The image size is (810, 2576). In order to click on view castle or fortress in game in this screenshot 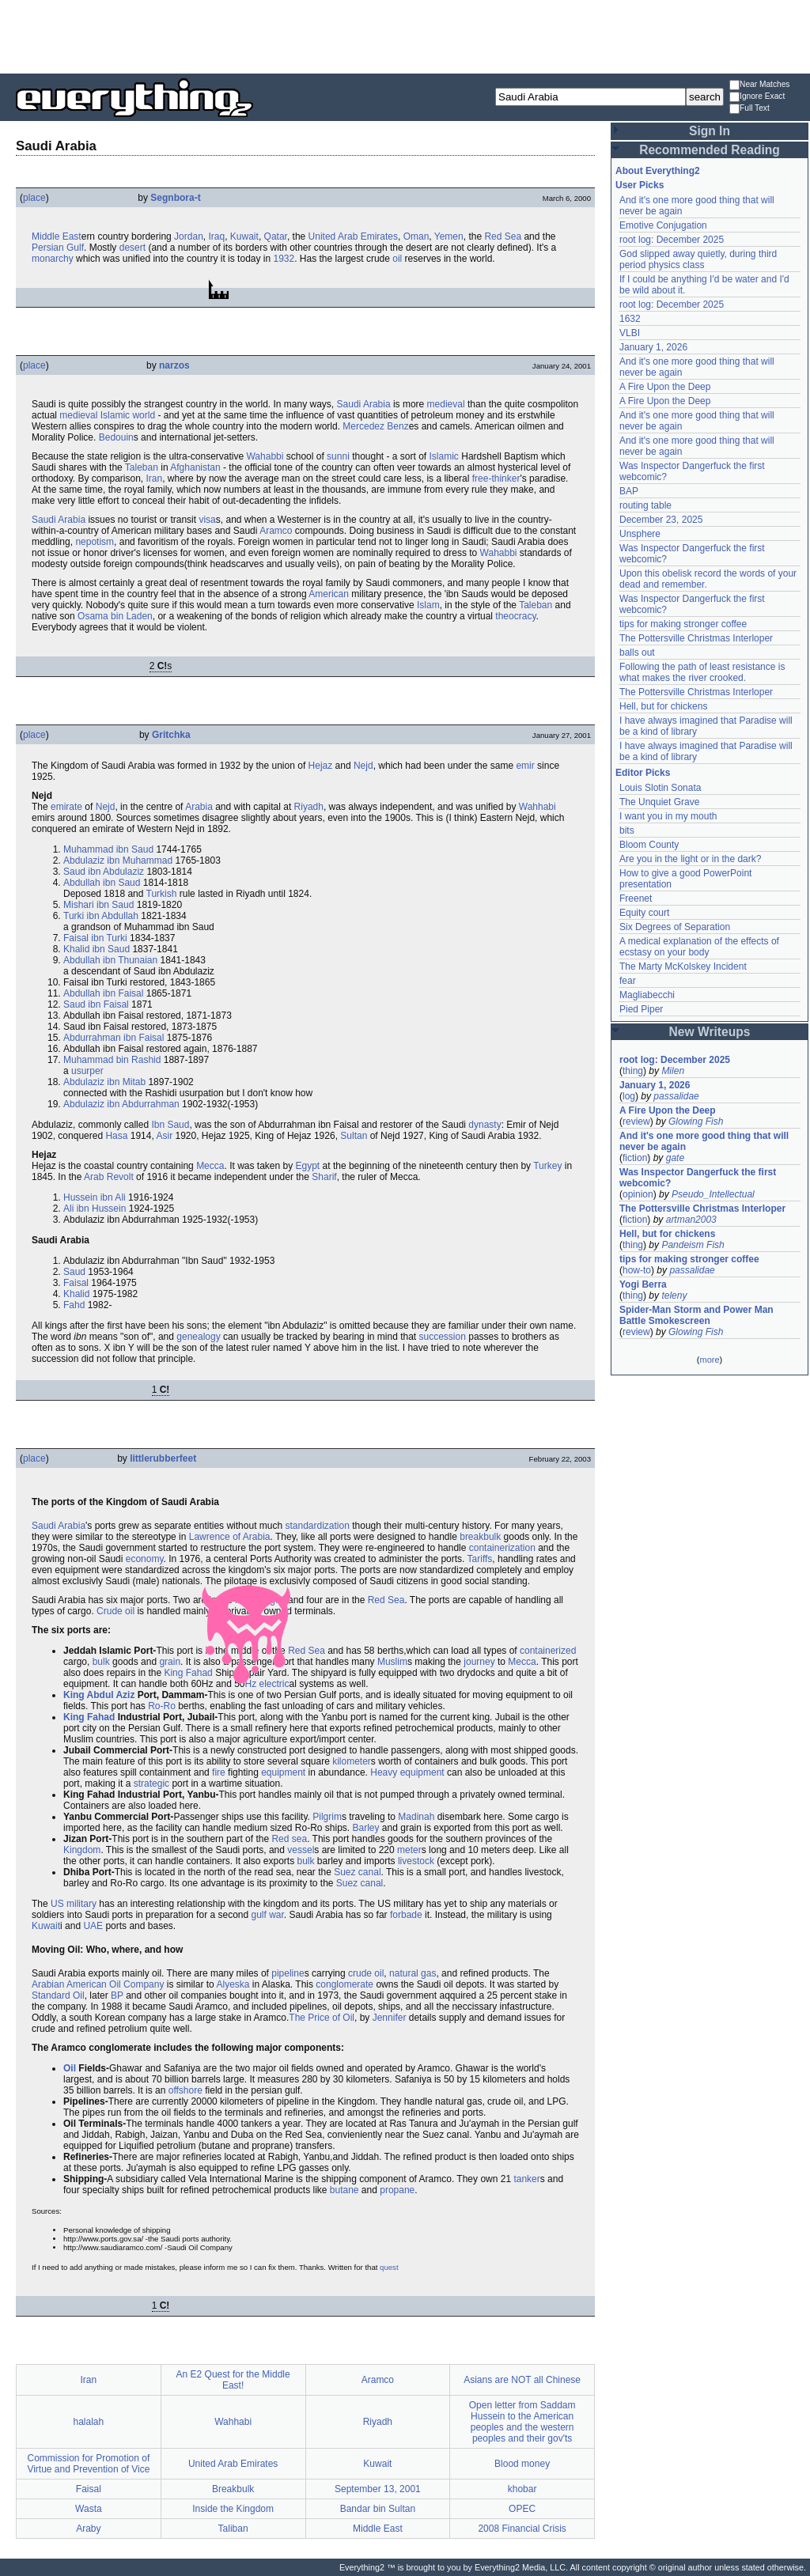, I will do `click(218, 289)`.